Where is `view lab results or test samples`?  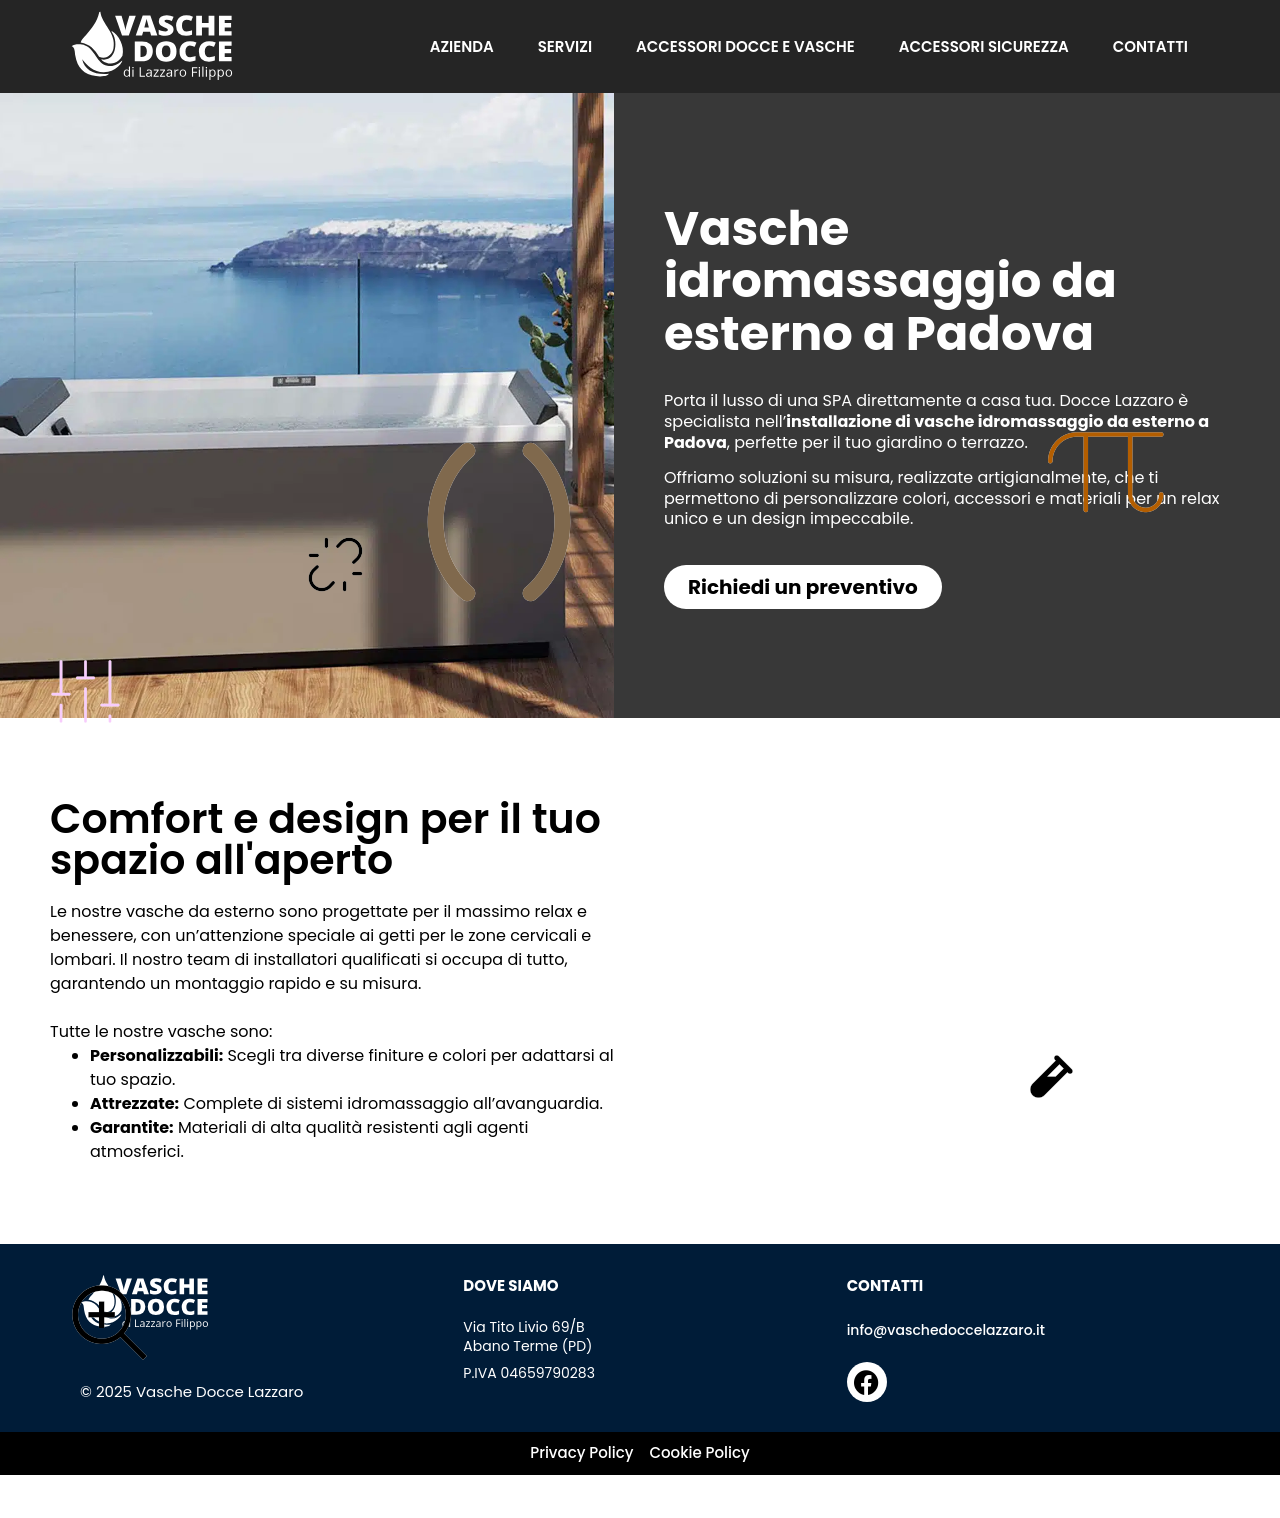
view lab results or test samples is located at coordinates (1051, 1076).